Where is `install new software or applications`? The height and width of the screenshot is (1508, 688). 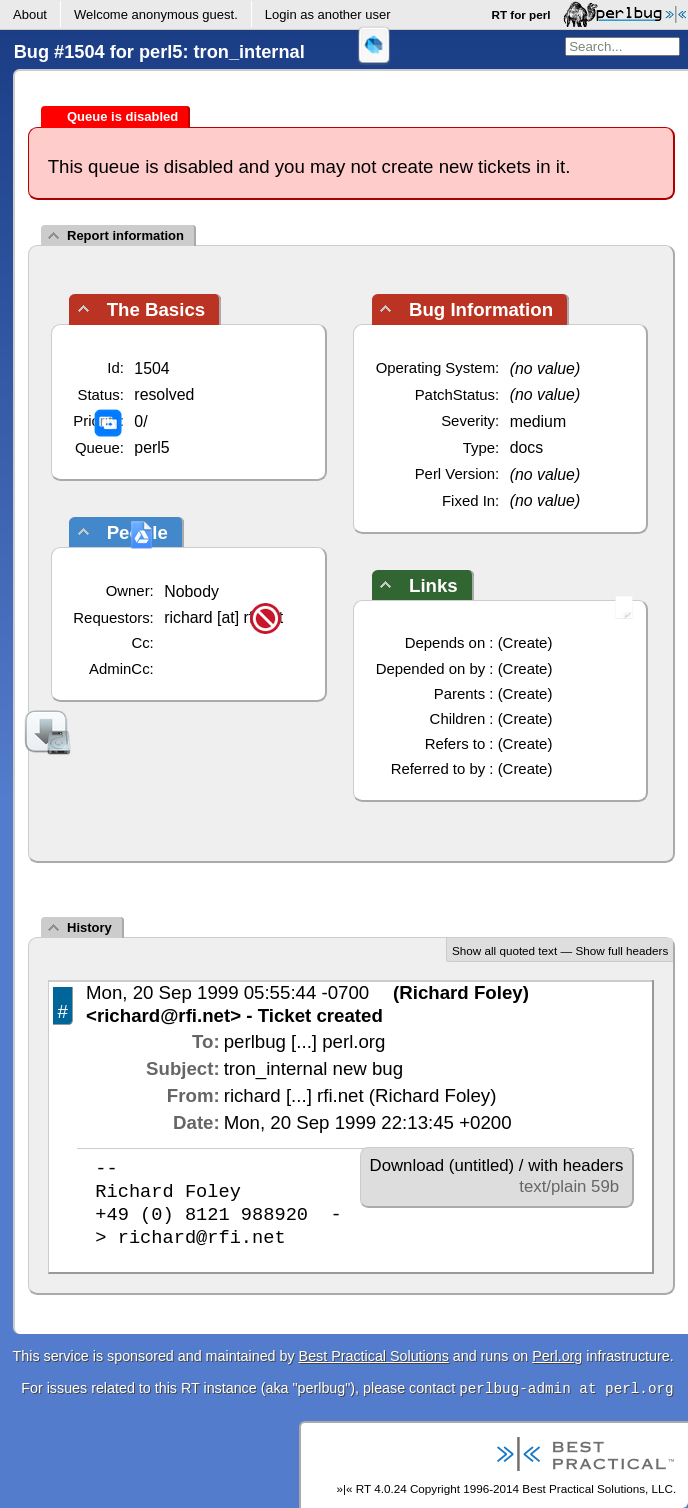 install new software or applications is located at coordinates (46, 731).